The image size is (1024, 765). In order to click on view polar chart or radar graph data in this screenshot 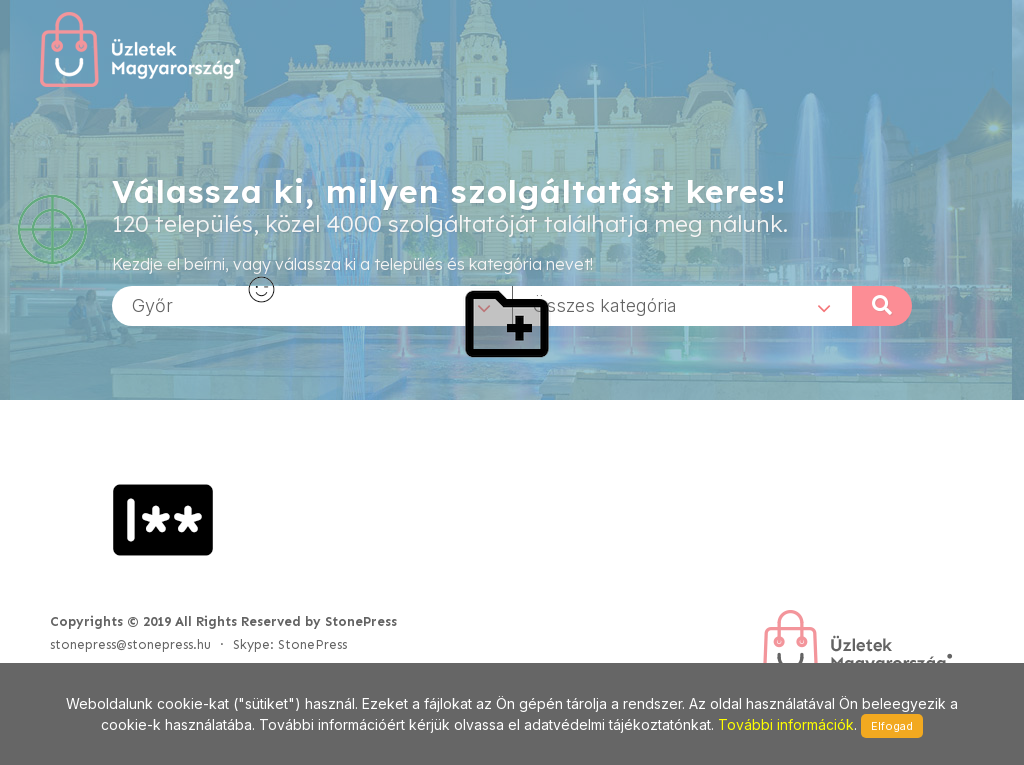, I will do `click(52, 229)`.